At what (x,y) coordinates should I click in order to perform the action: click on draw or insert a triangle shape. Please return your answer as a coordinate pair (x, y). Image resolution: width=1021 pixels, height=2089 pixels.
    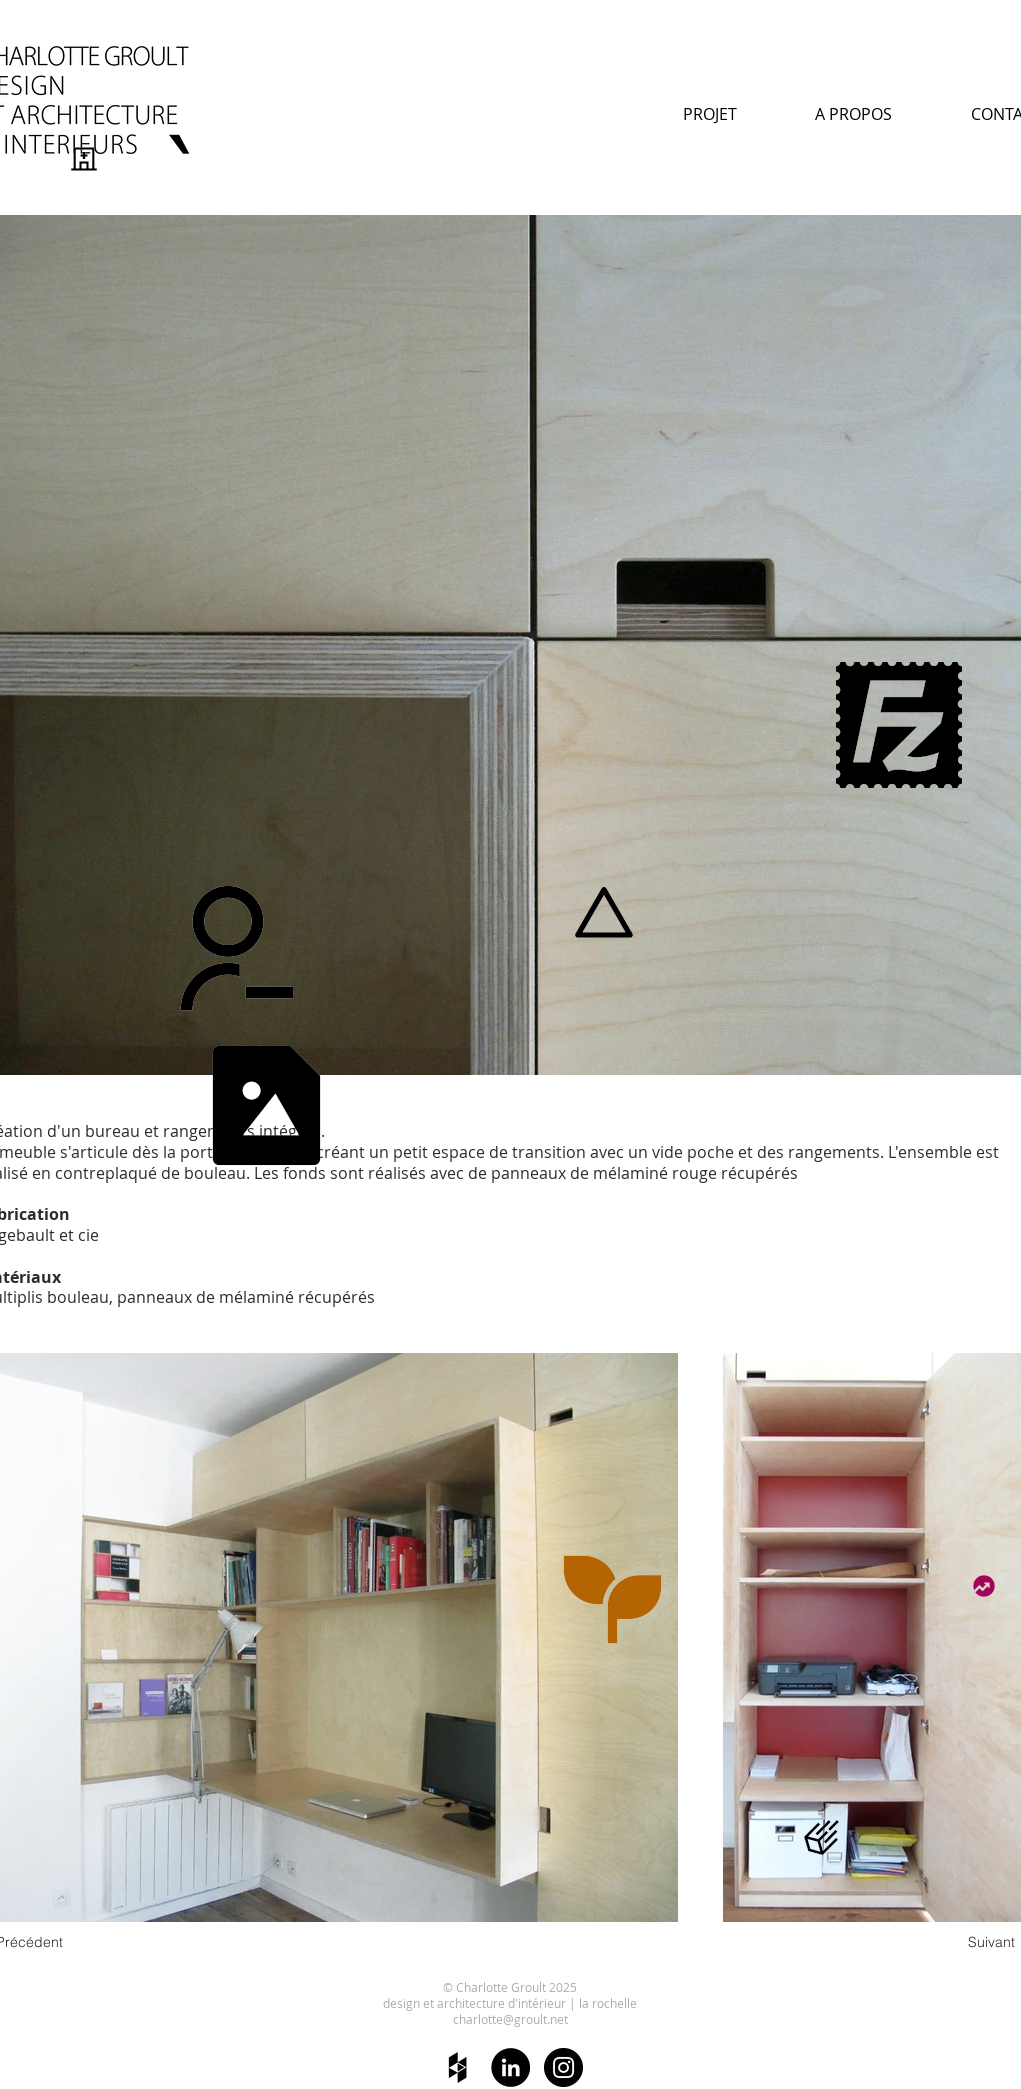
    Looking at the image, I should click on (604, 913).